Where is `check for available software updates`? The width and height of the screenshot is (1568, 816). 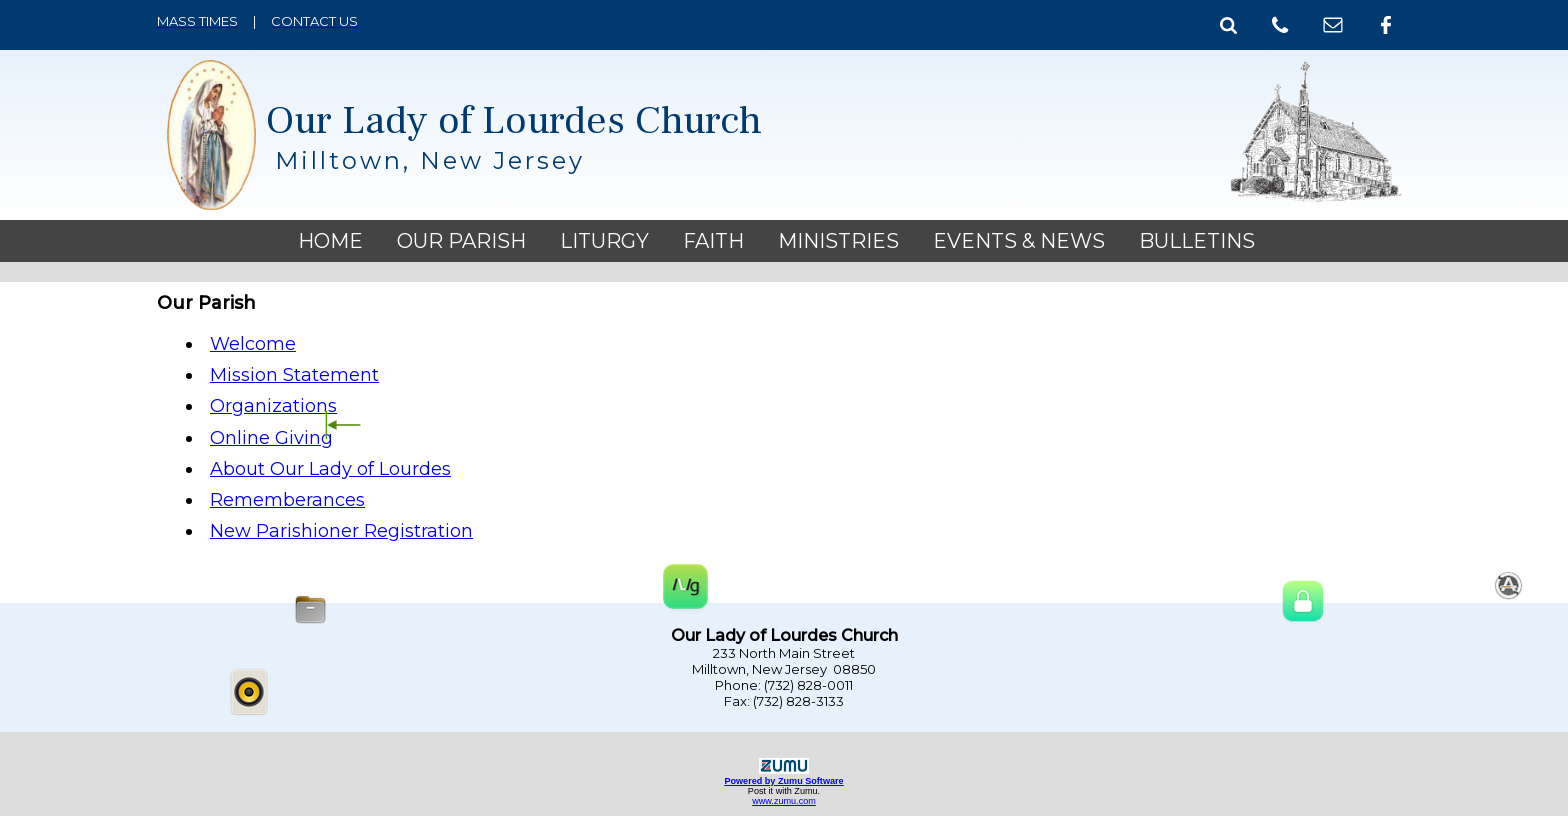
check for available software updates is located at coordinates (1508, 585).